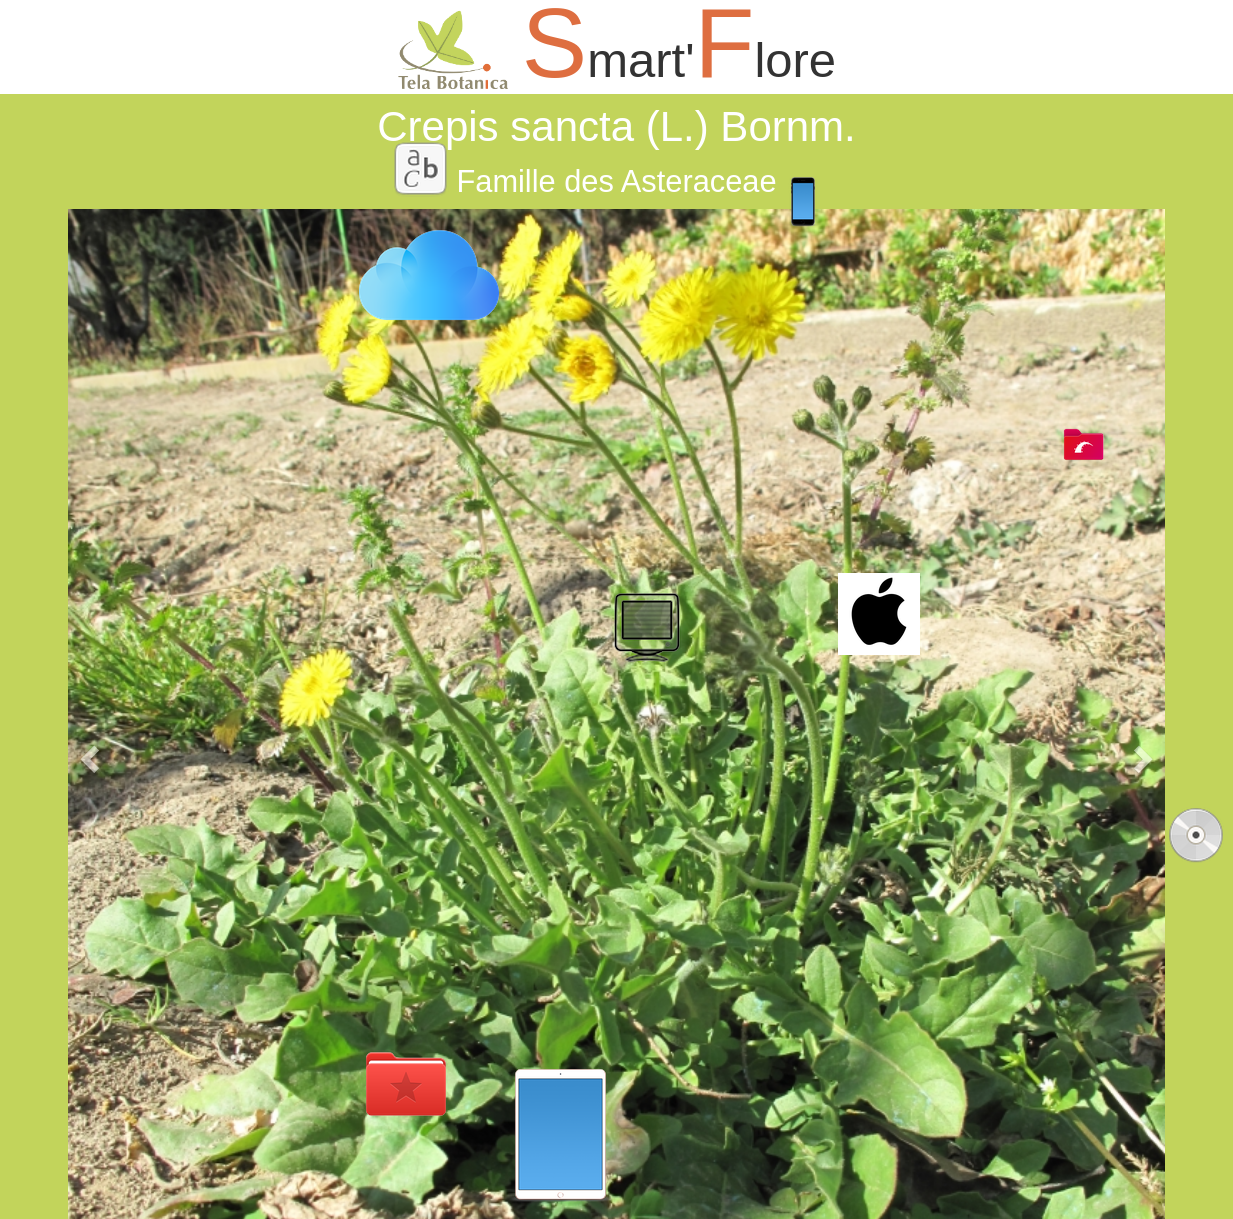 The height and width of the screenshot is (1219, 1233). What do you see at coordinates (560, 1135) in the screenshot?
I see `connected iPad Pro device` at bounding box center [560, 1135].